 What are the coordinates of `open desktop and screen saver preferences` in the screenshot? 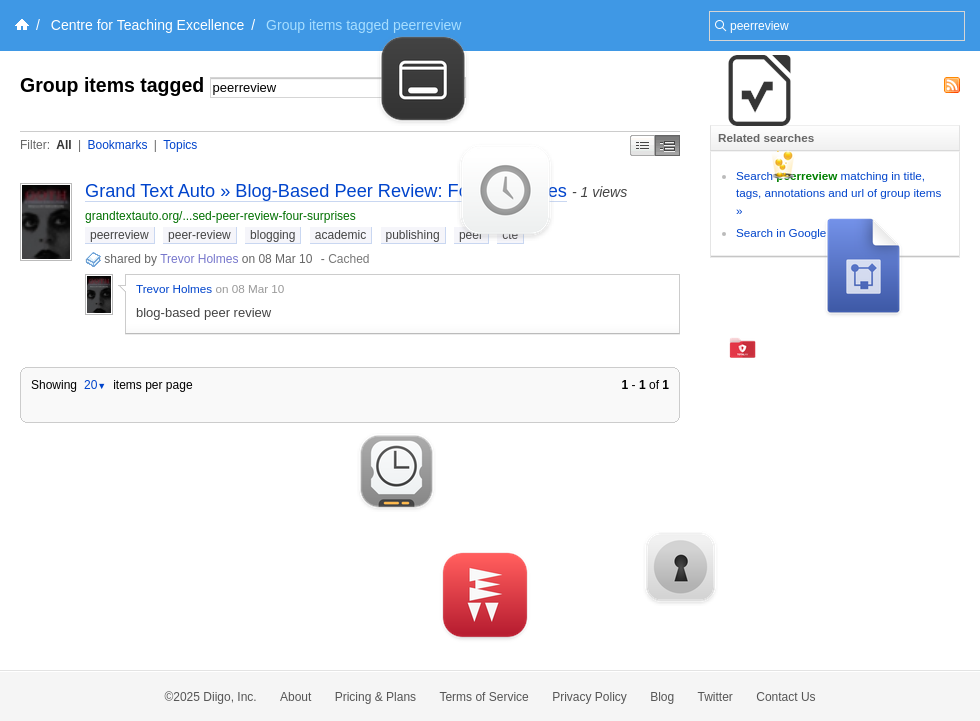 It's located at (423, 80).